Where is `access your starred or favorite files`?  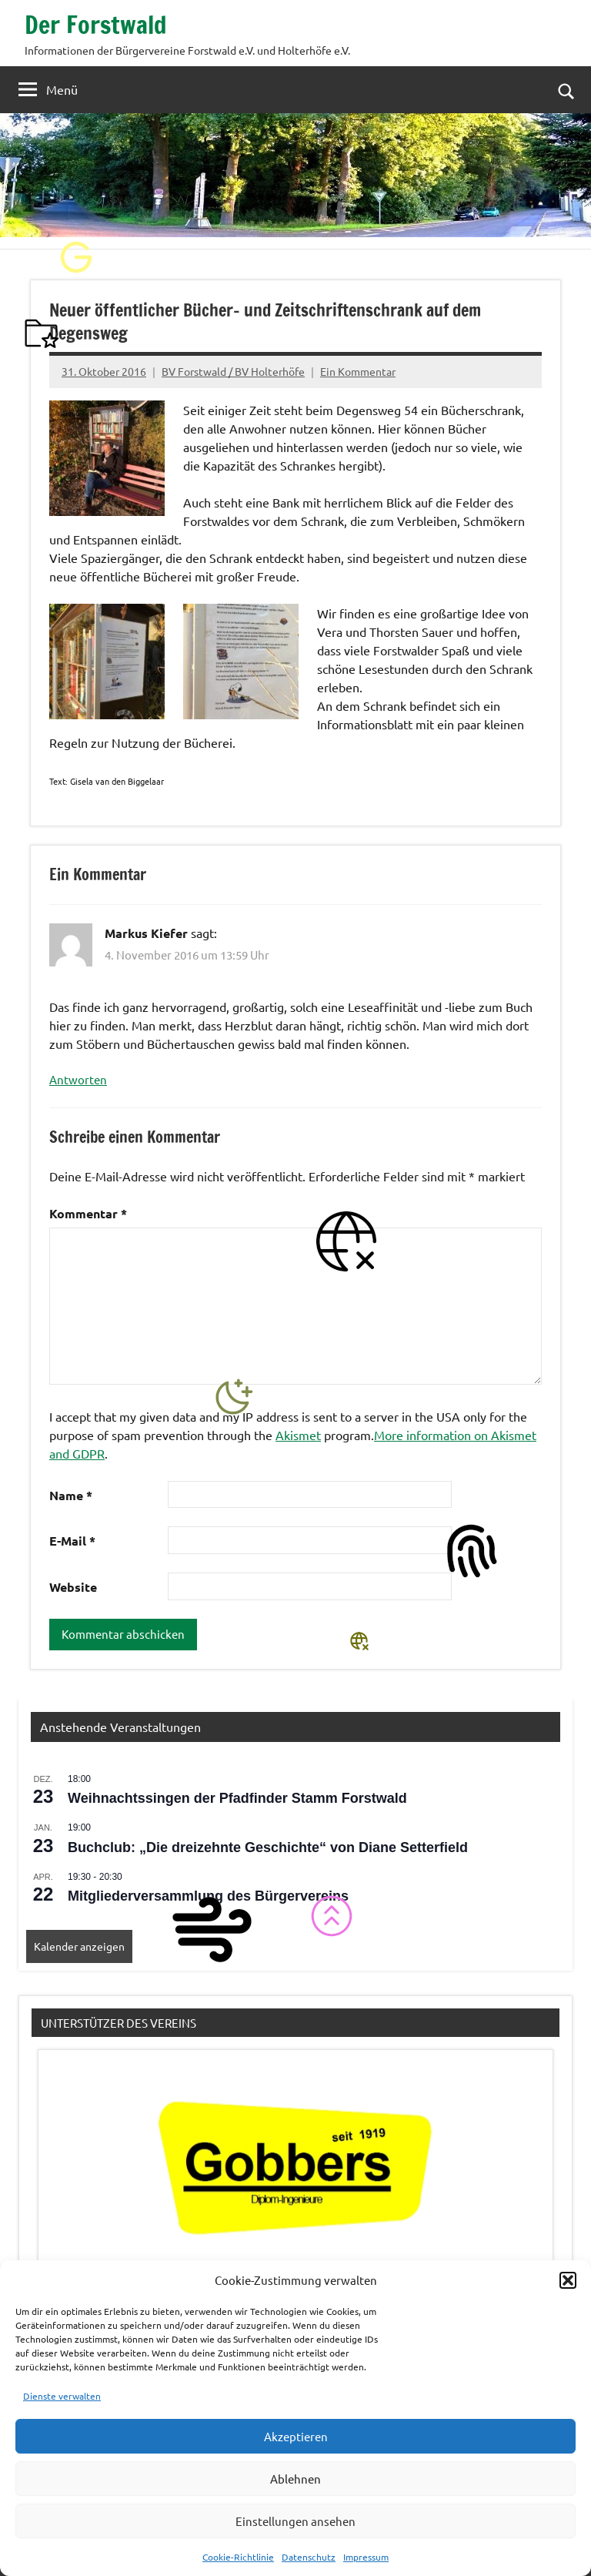
access your starred or favorite files is located at coordinates (41, 333).